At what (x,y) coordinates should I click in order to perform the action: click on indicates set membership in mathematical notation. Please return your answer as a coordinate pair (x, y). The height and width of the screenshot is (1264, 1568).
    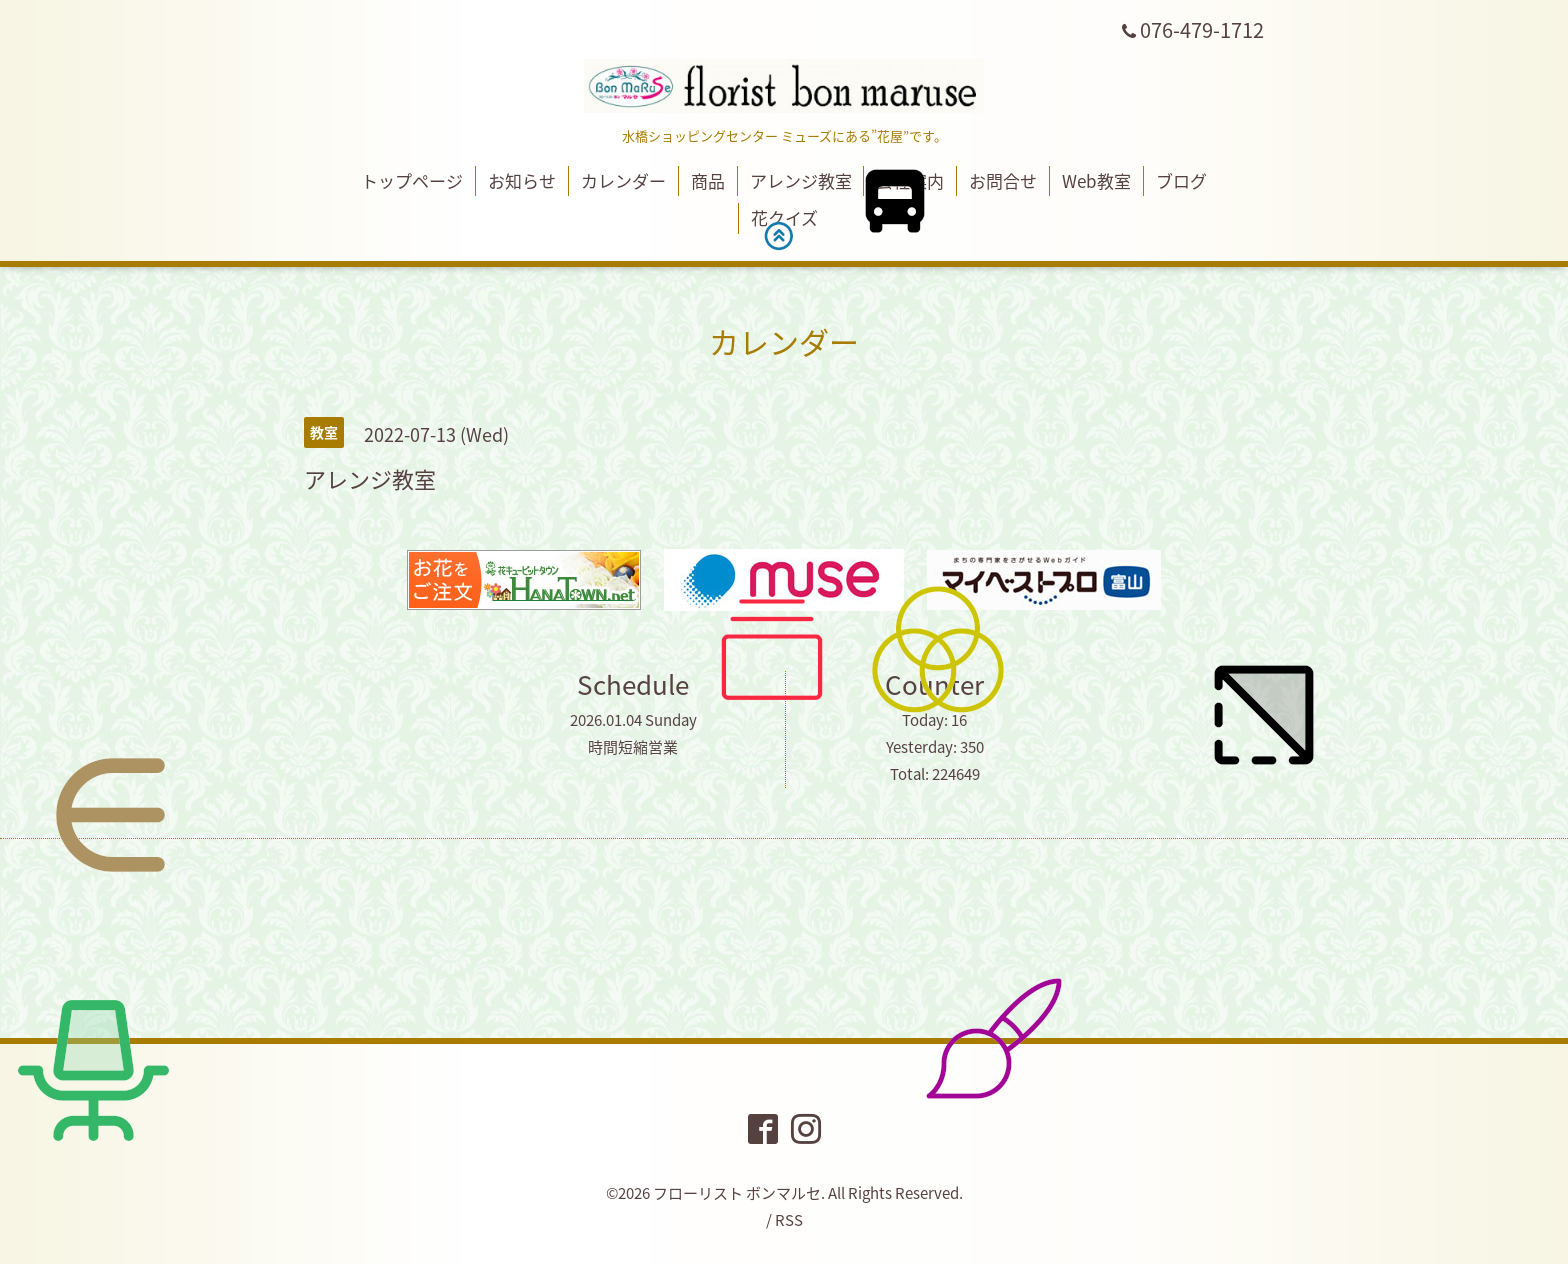
    Looking at the image, I should click on (113, 815).